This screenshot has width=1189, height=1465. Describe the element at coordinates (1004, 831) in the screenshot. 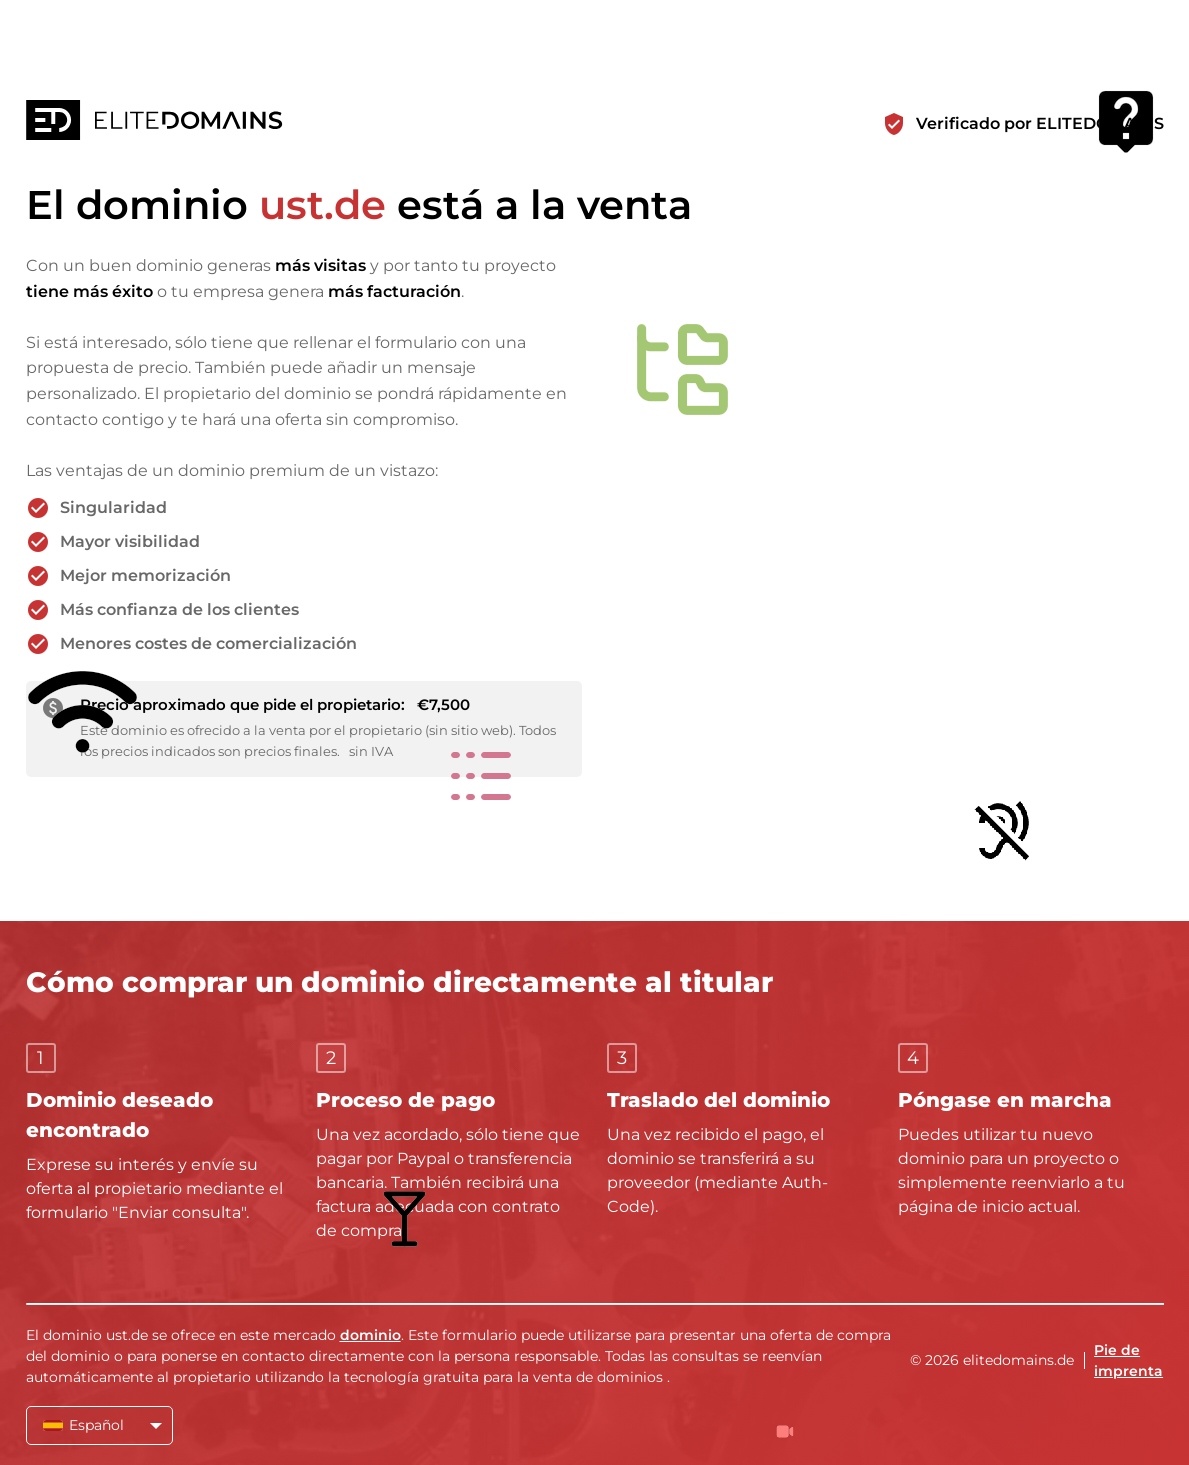

I see `indicates hearing accessibility features are disabled` at that location.